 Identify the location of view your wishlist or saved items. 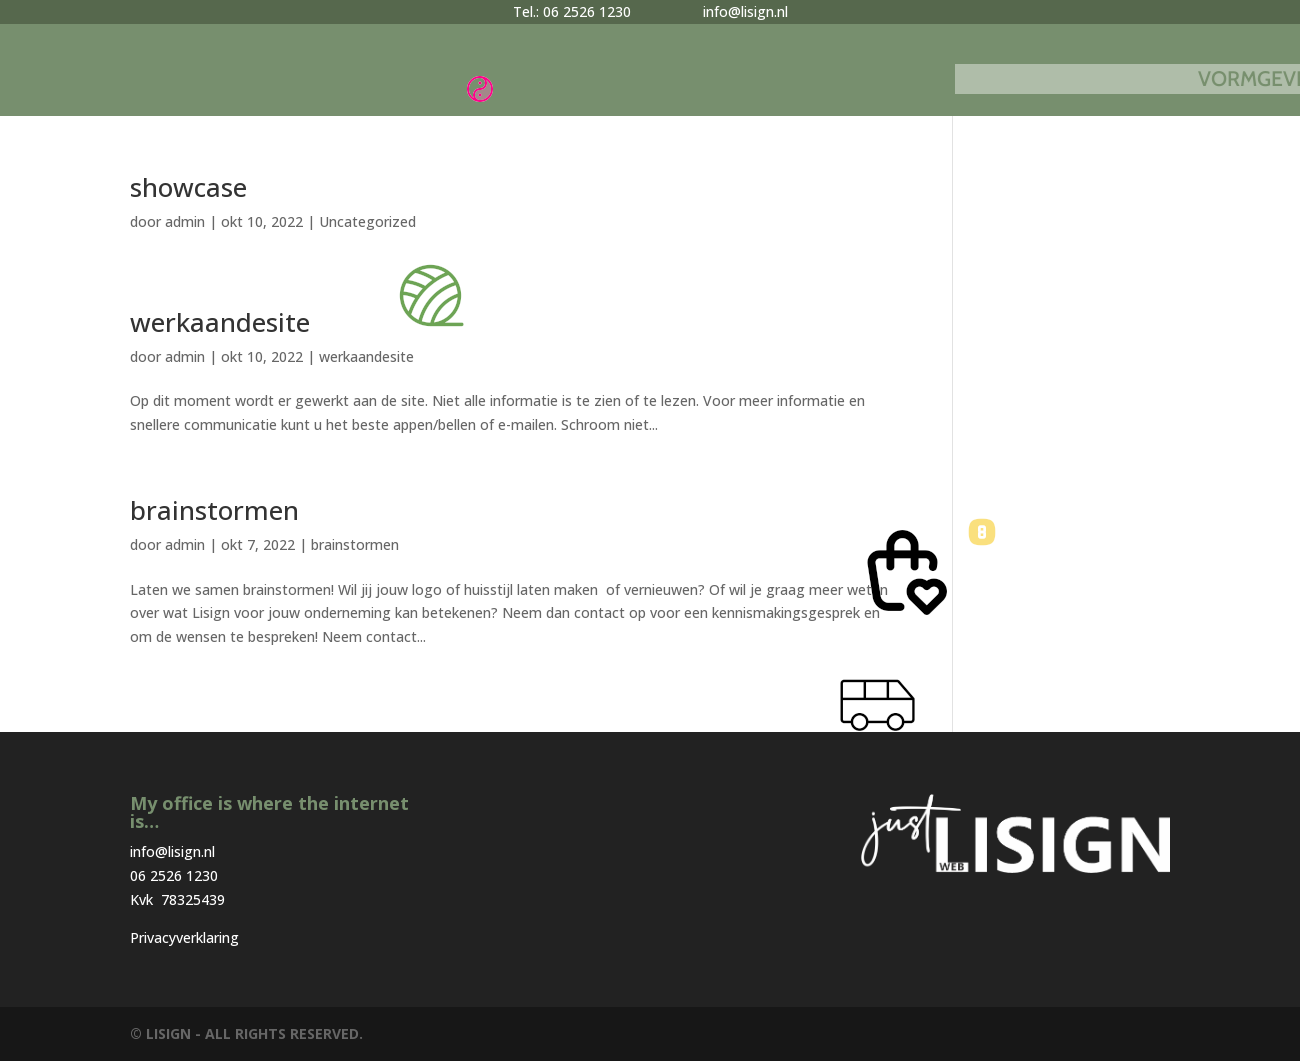
(902, 570).